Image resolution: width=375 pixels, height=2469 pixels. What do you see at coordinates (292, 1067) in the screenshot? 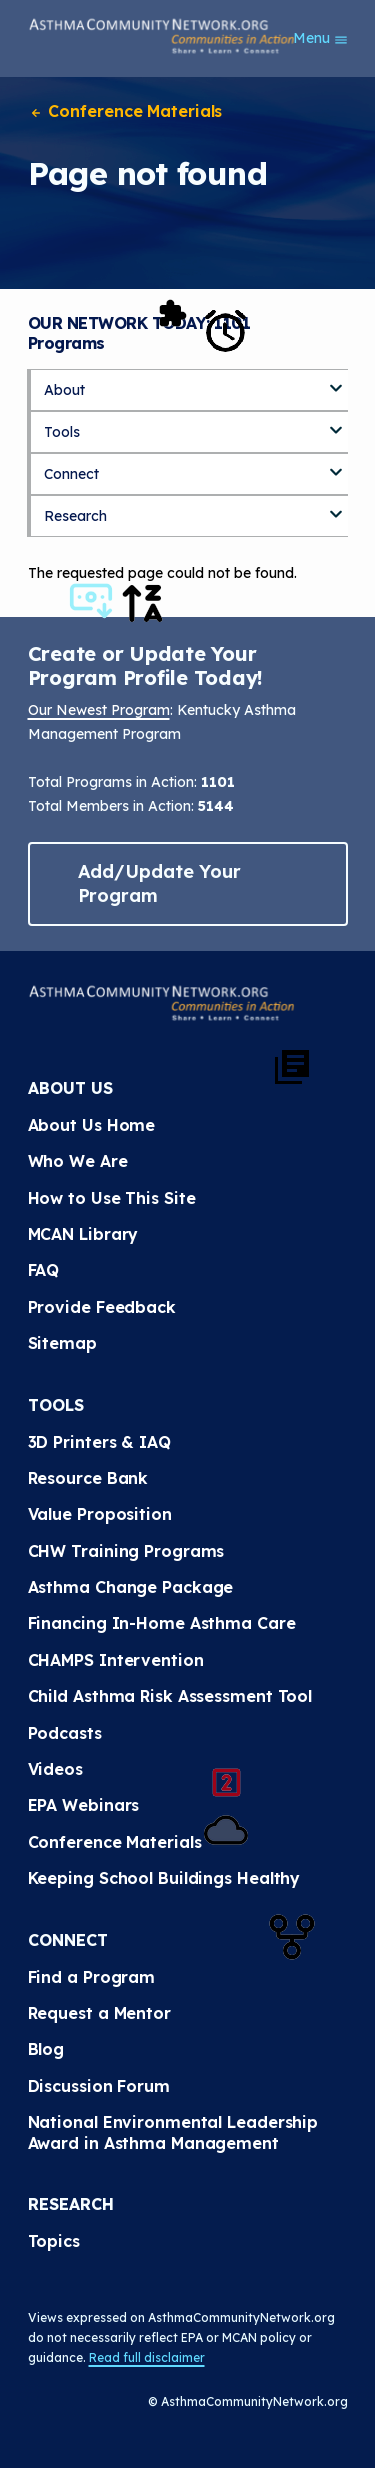
I see `access your document library` at bounding box center [292, 1067].